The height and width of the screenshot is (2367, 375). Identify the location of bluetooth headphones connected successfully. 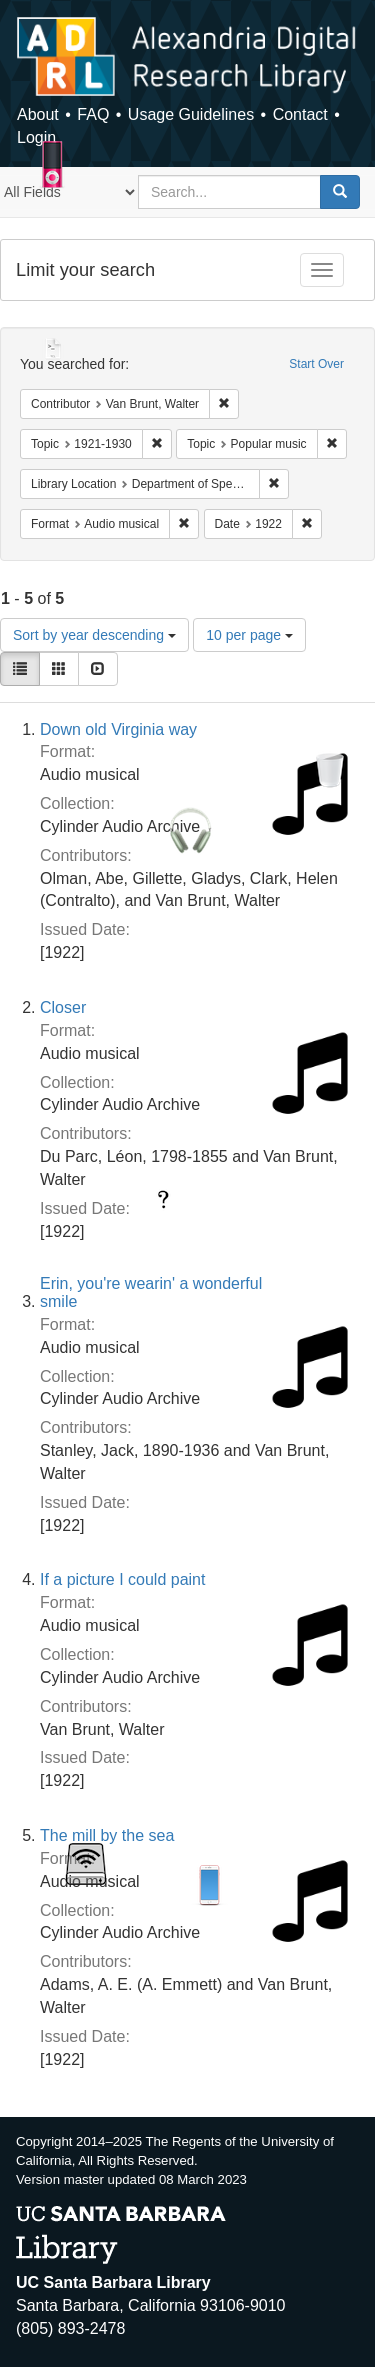
(190, 830).